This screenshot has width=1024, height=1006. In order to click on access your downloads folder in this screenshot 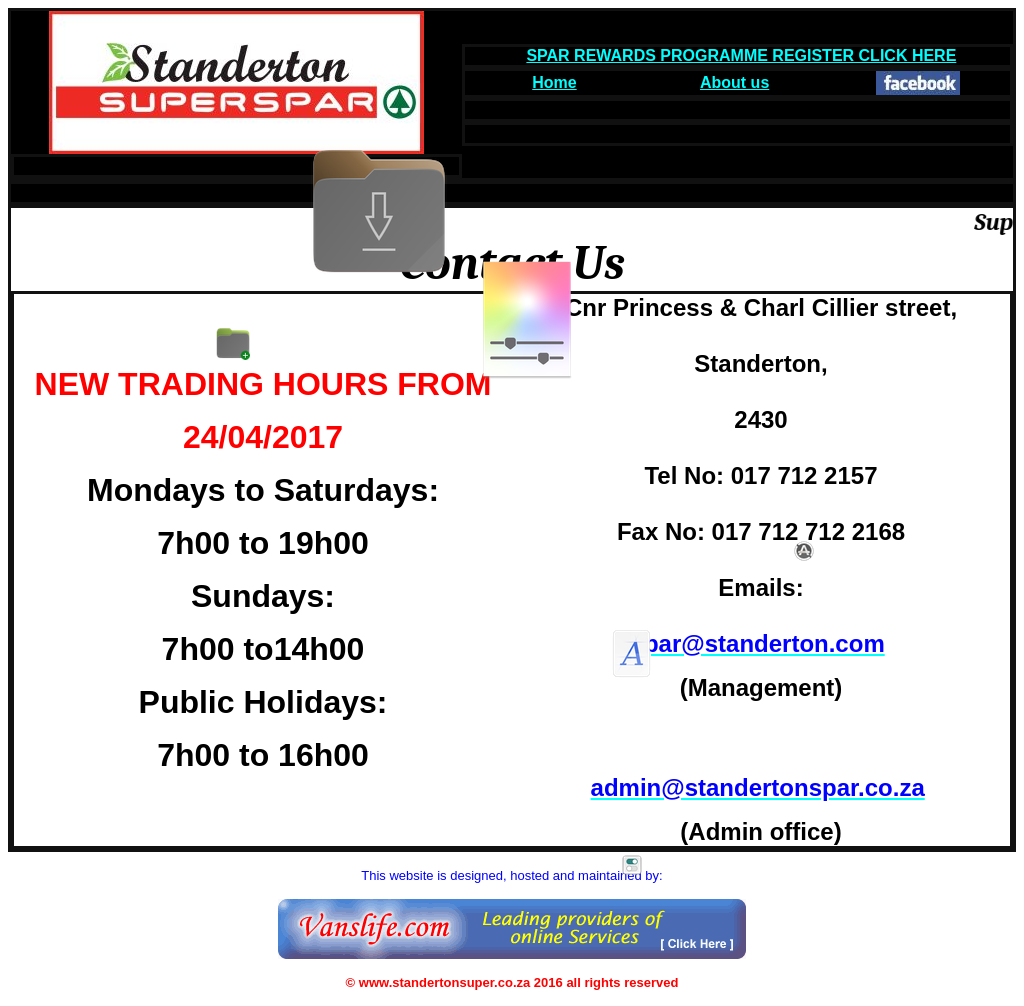, I will do `click(379, 211)`.